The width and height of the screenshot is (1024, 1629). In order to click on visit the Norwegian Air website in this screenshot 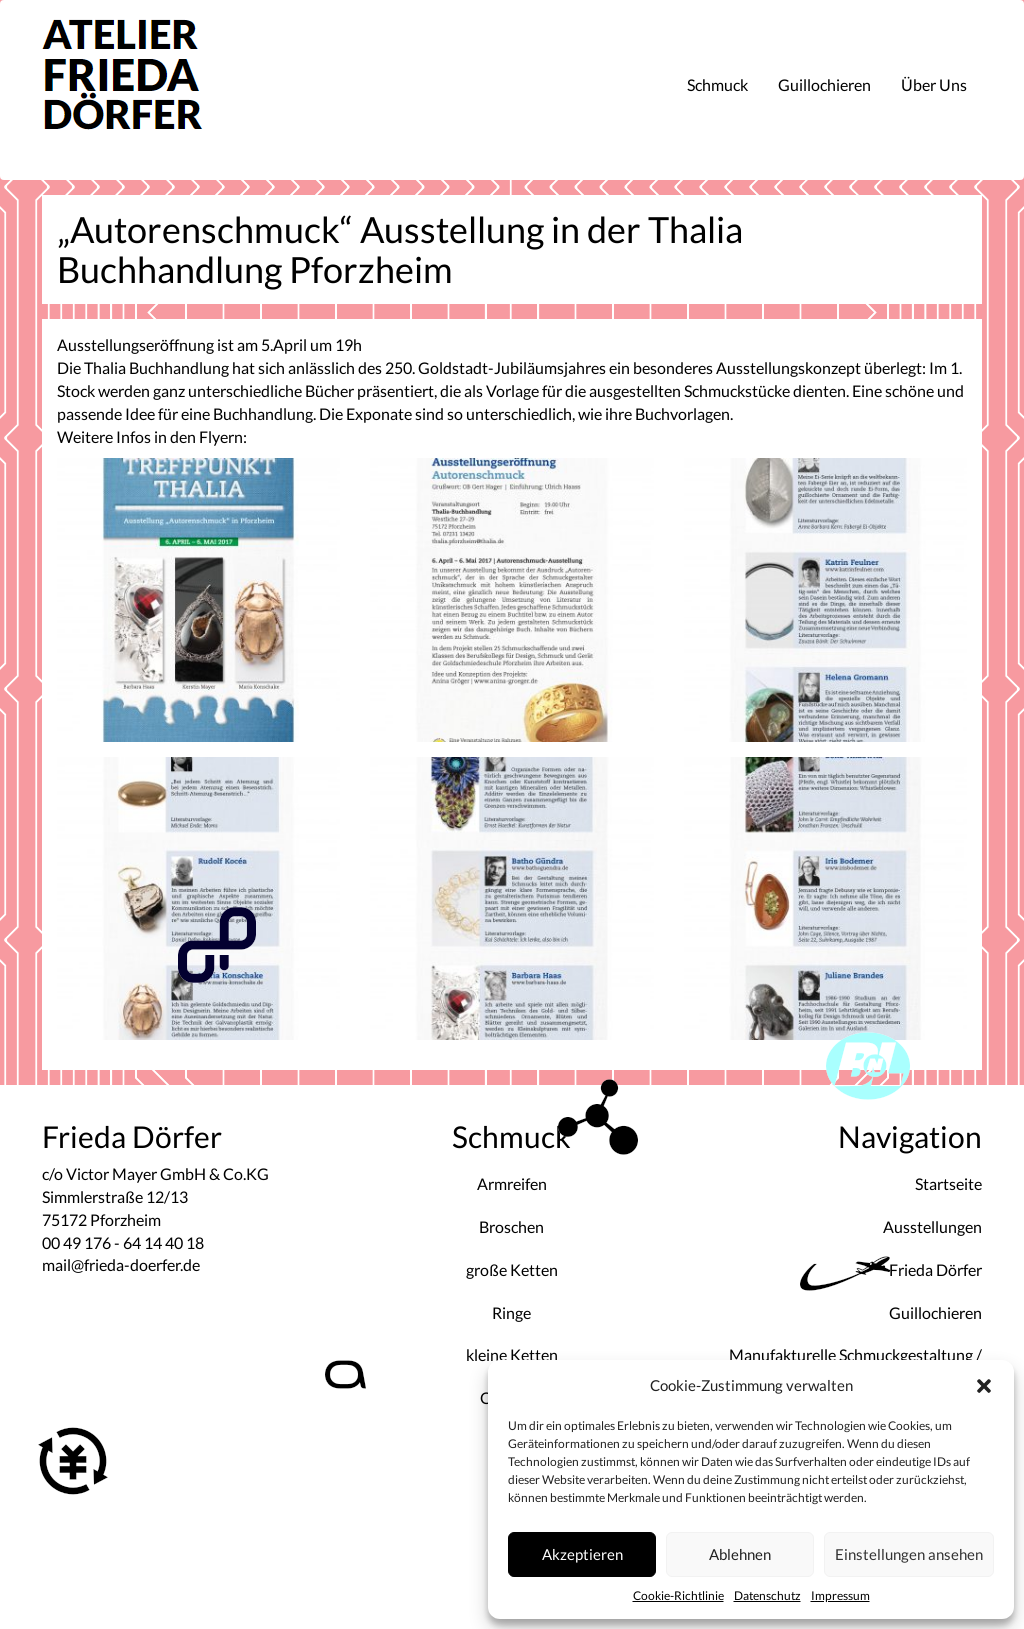, I will do `click(845, 1273)`.